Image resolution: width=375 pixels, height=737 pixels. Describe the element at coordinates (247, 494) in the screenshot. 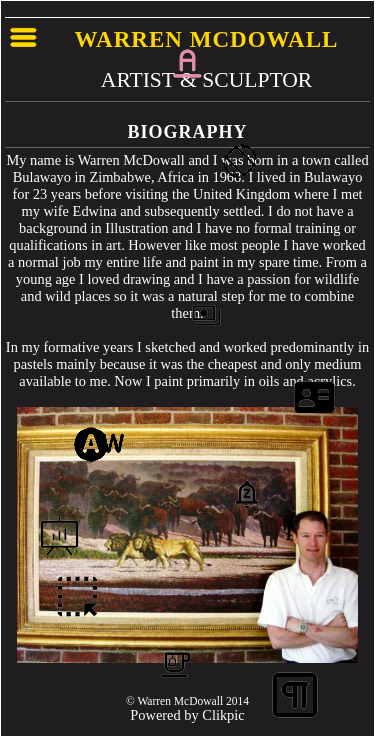

I see `notifications are currently snoozed` at that location.